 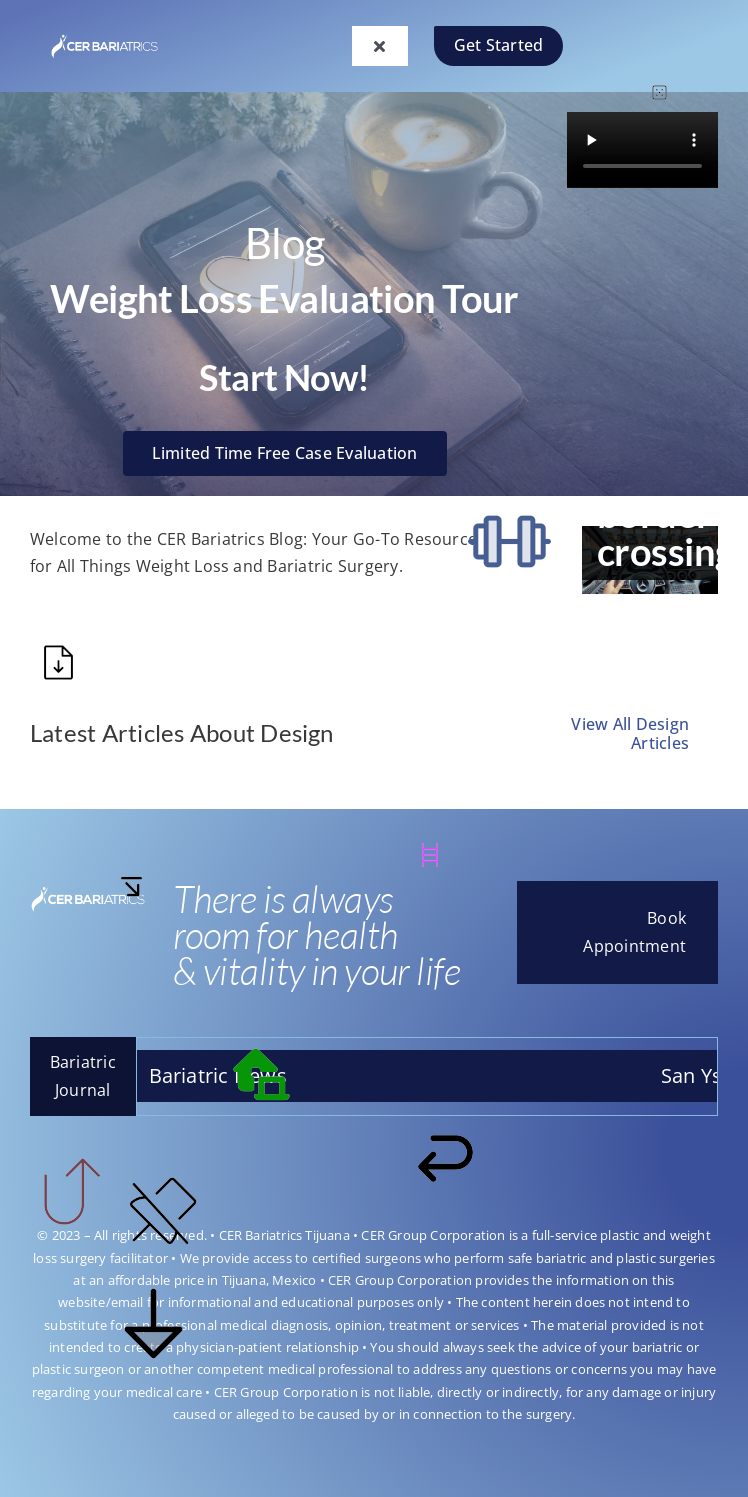 What do you see at coordinates (659, 92) in the screenshot?
I see `dice showing a roll of five` at bounding box center [659, 92].